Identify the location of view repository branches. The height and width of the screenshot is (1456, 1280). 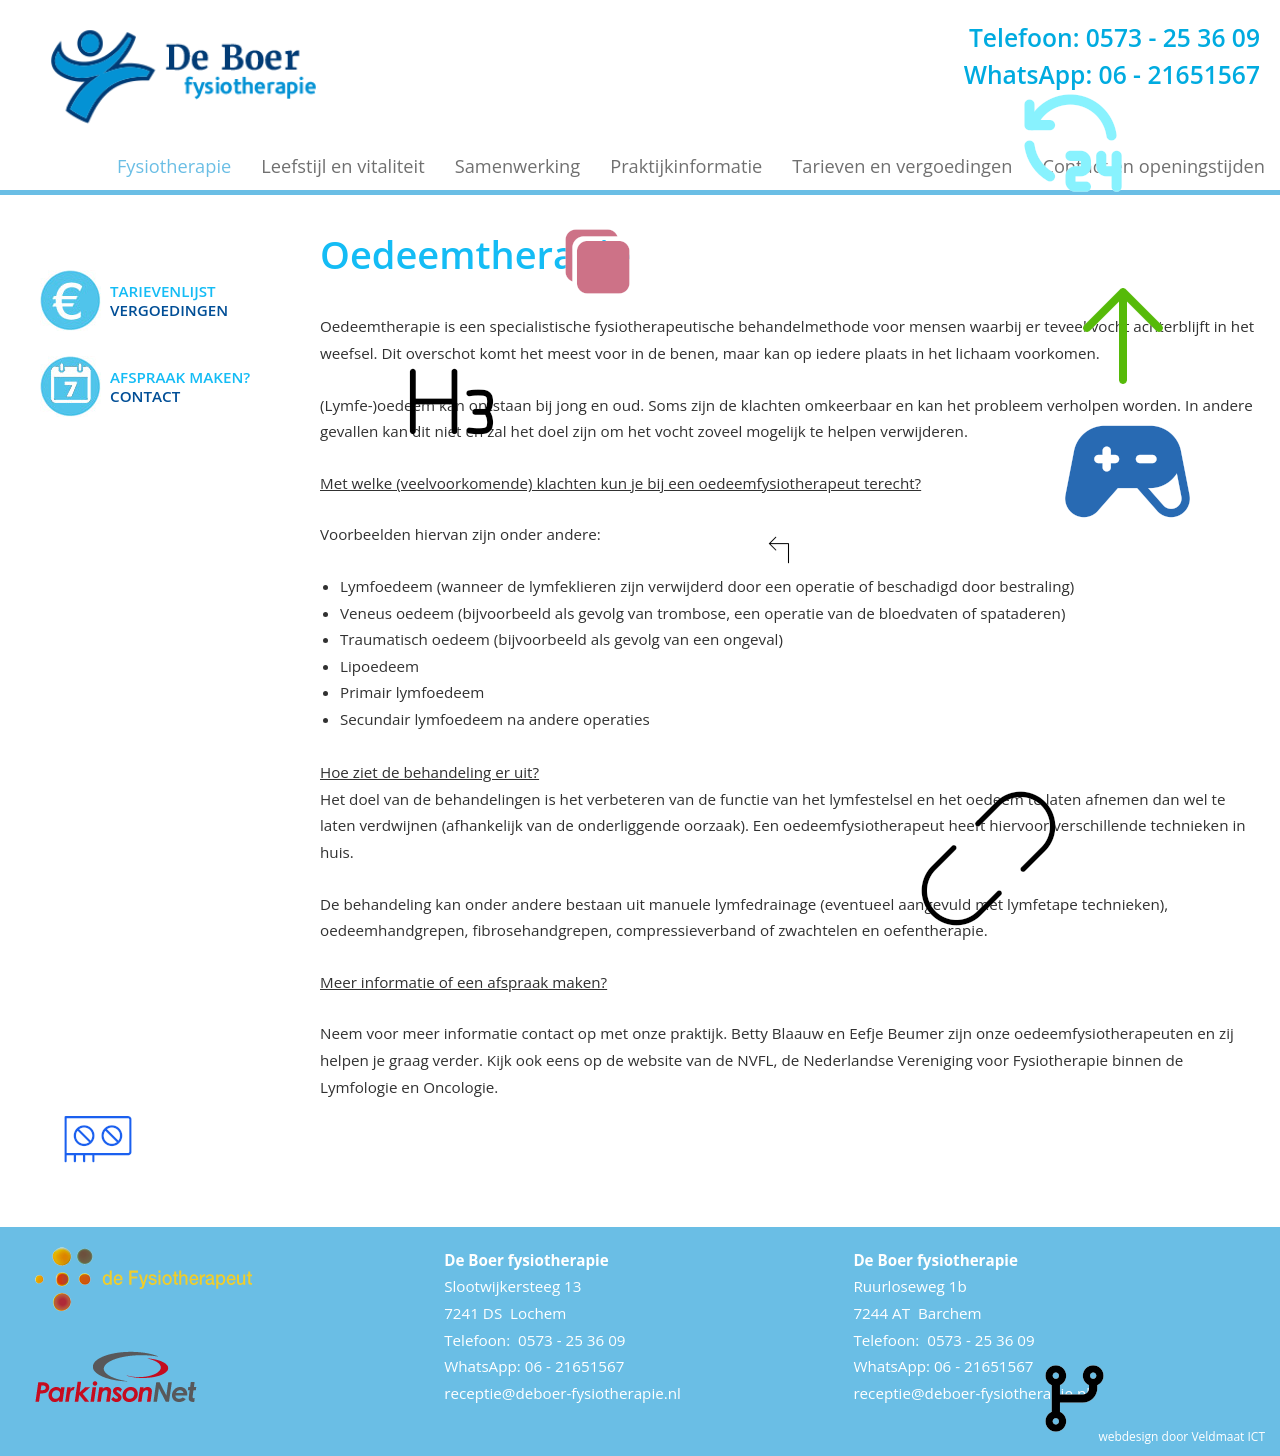
(1074, 1398).